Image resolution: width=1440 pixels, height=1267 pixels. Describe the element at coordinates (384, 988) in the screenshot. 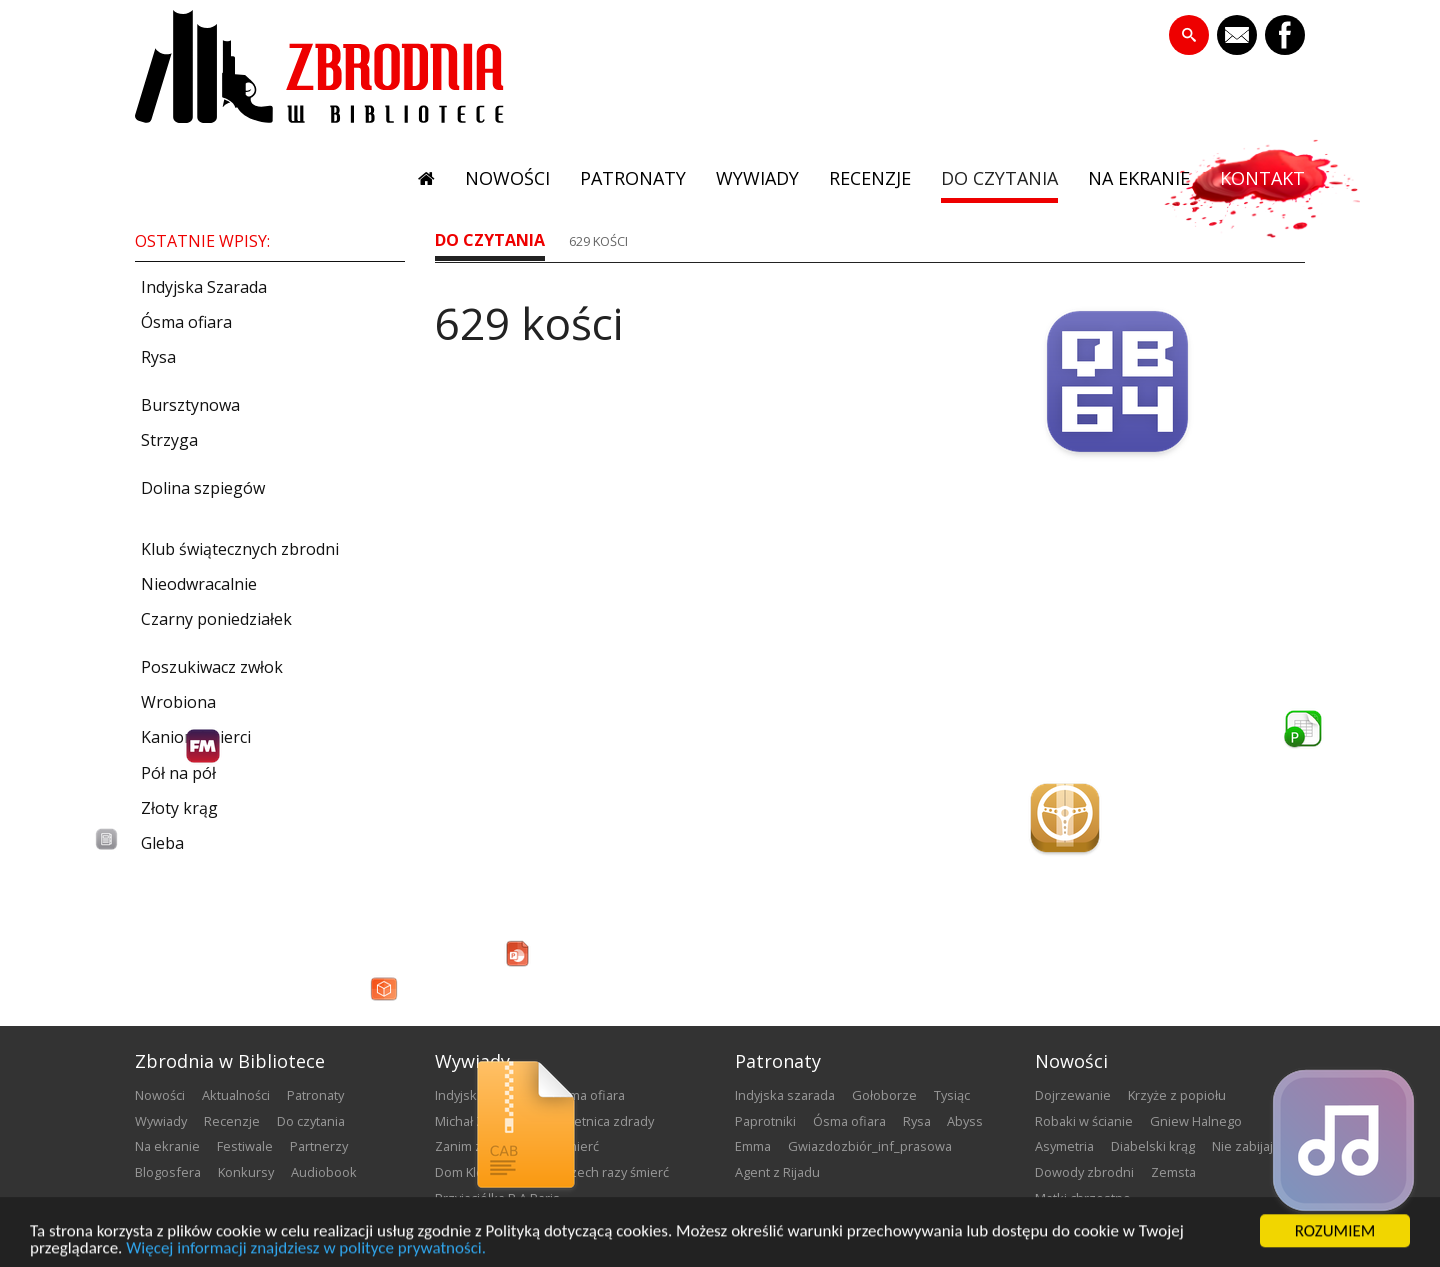

I see `open a 3D model file in OBJ format` at that location.